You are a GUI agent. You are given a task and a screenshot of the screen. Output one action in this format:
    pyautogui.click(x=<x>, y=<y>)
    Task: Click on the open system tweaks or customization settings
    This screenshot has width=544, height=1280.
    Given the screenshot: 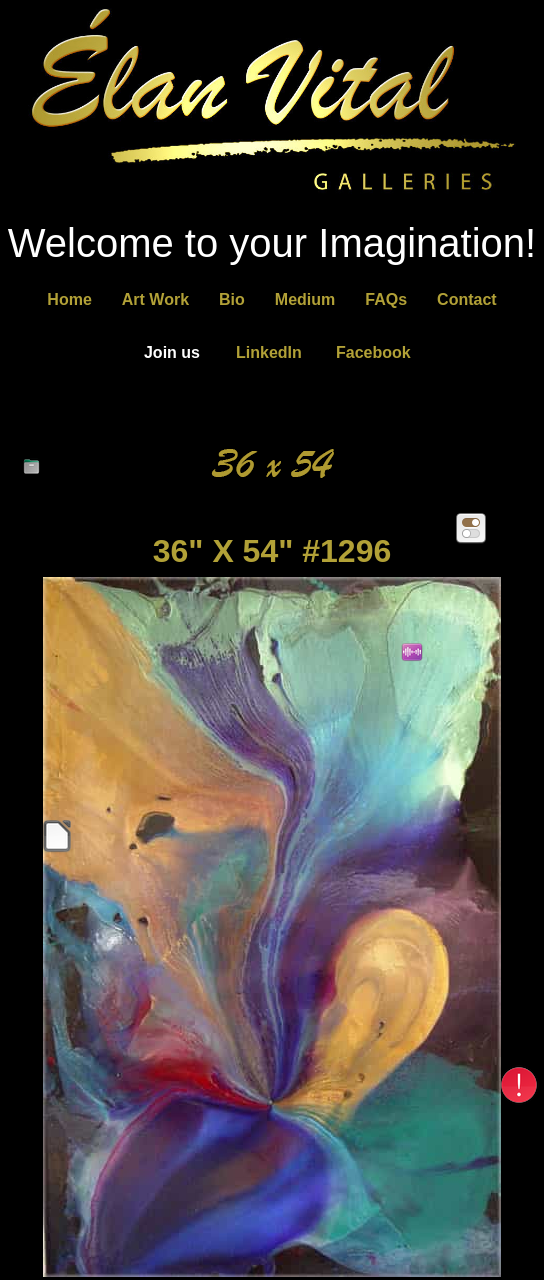 What is the action you would take?
    pyautogui.click(x=471, y=528)
    